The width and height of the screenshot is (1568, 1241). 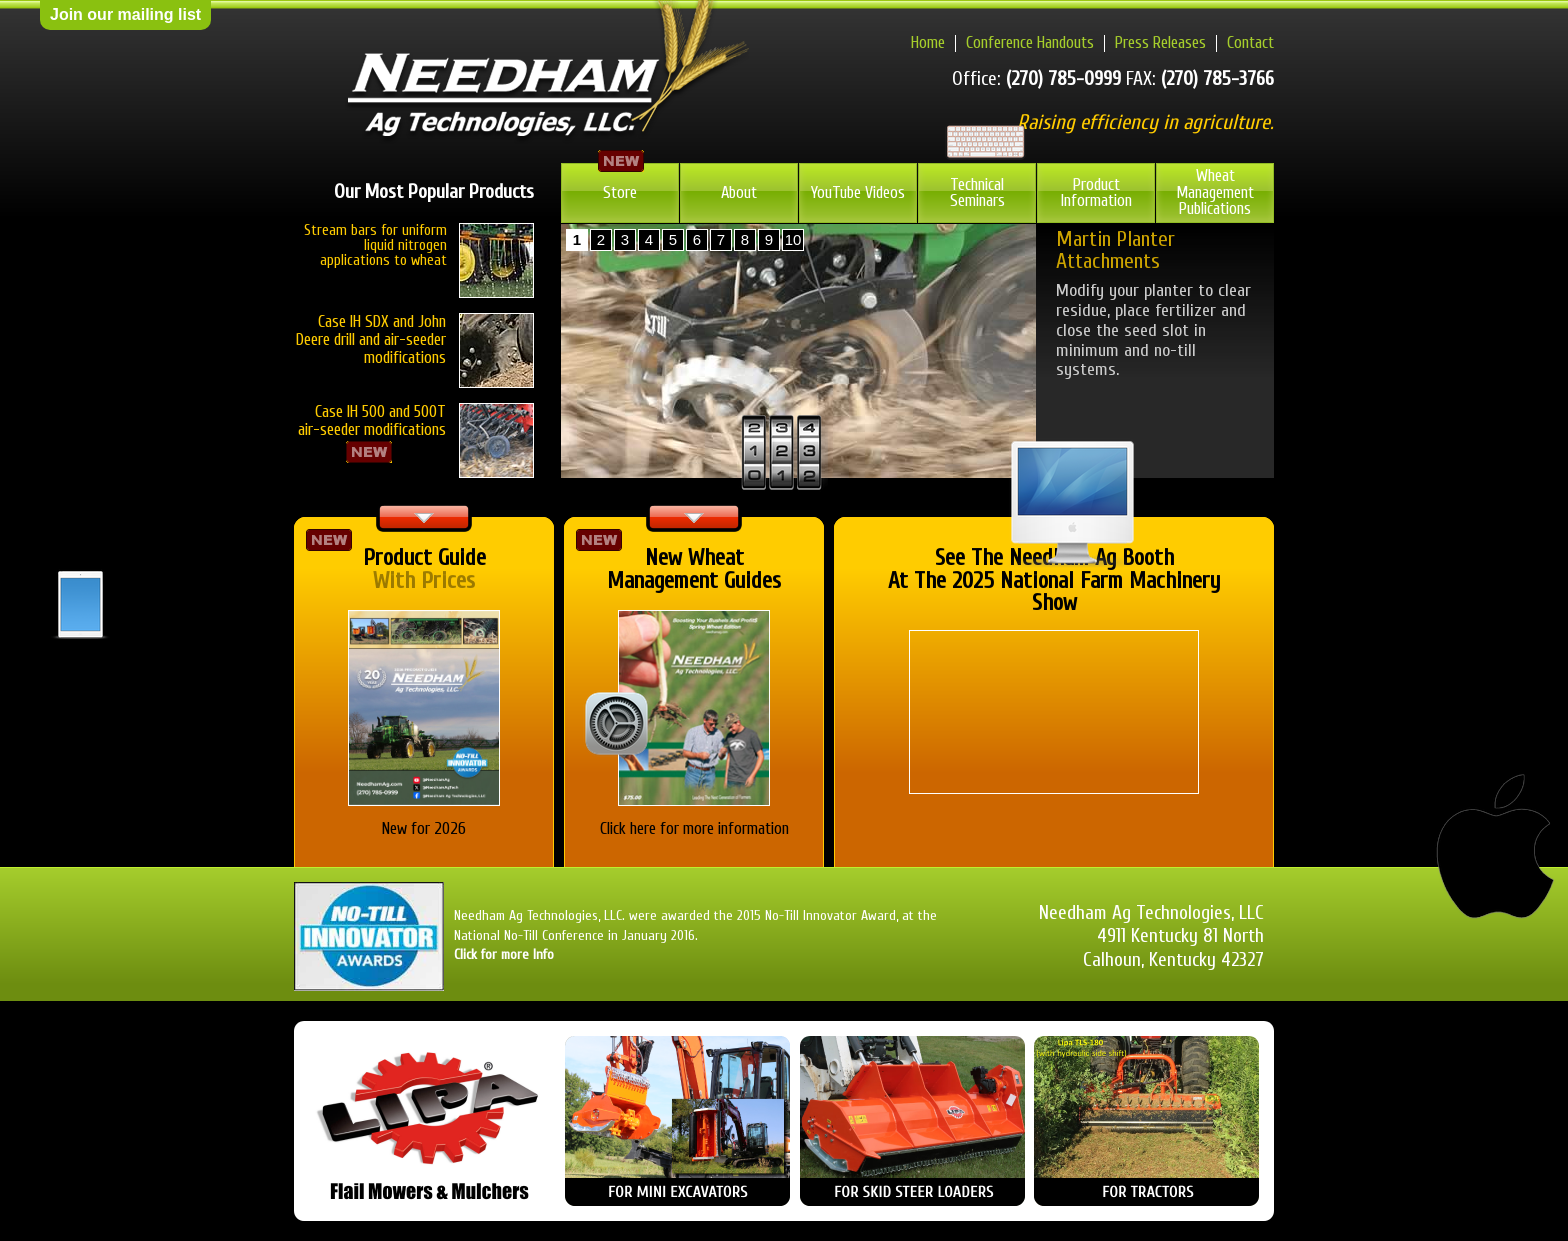 What do you see at coordinates (781, 452) in the screenshot?
I see `access privacy and security settings` at bounding box center [781, 452].